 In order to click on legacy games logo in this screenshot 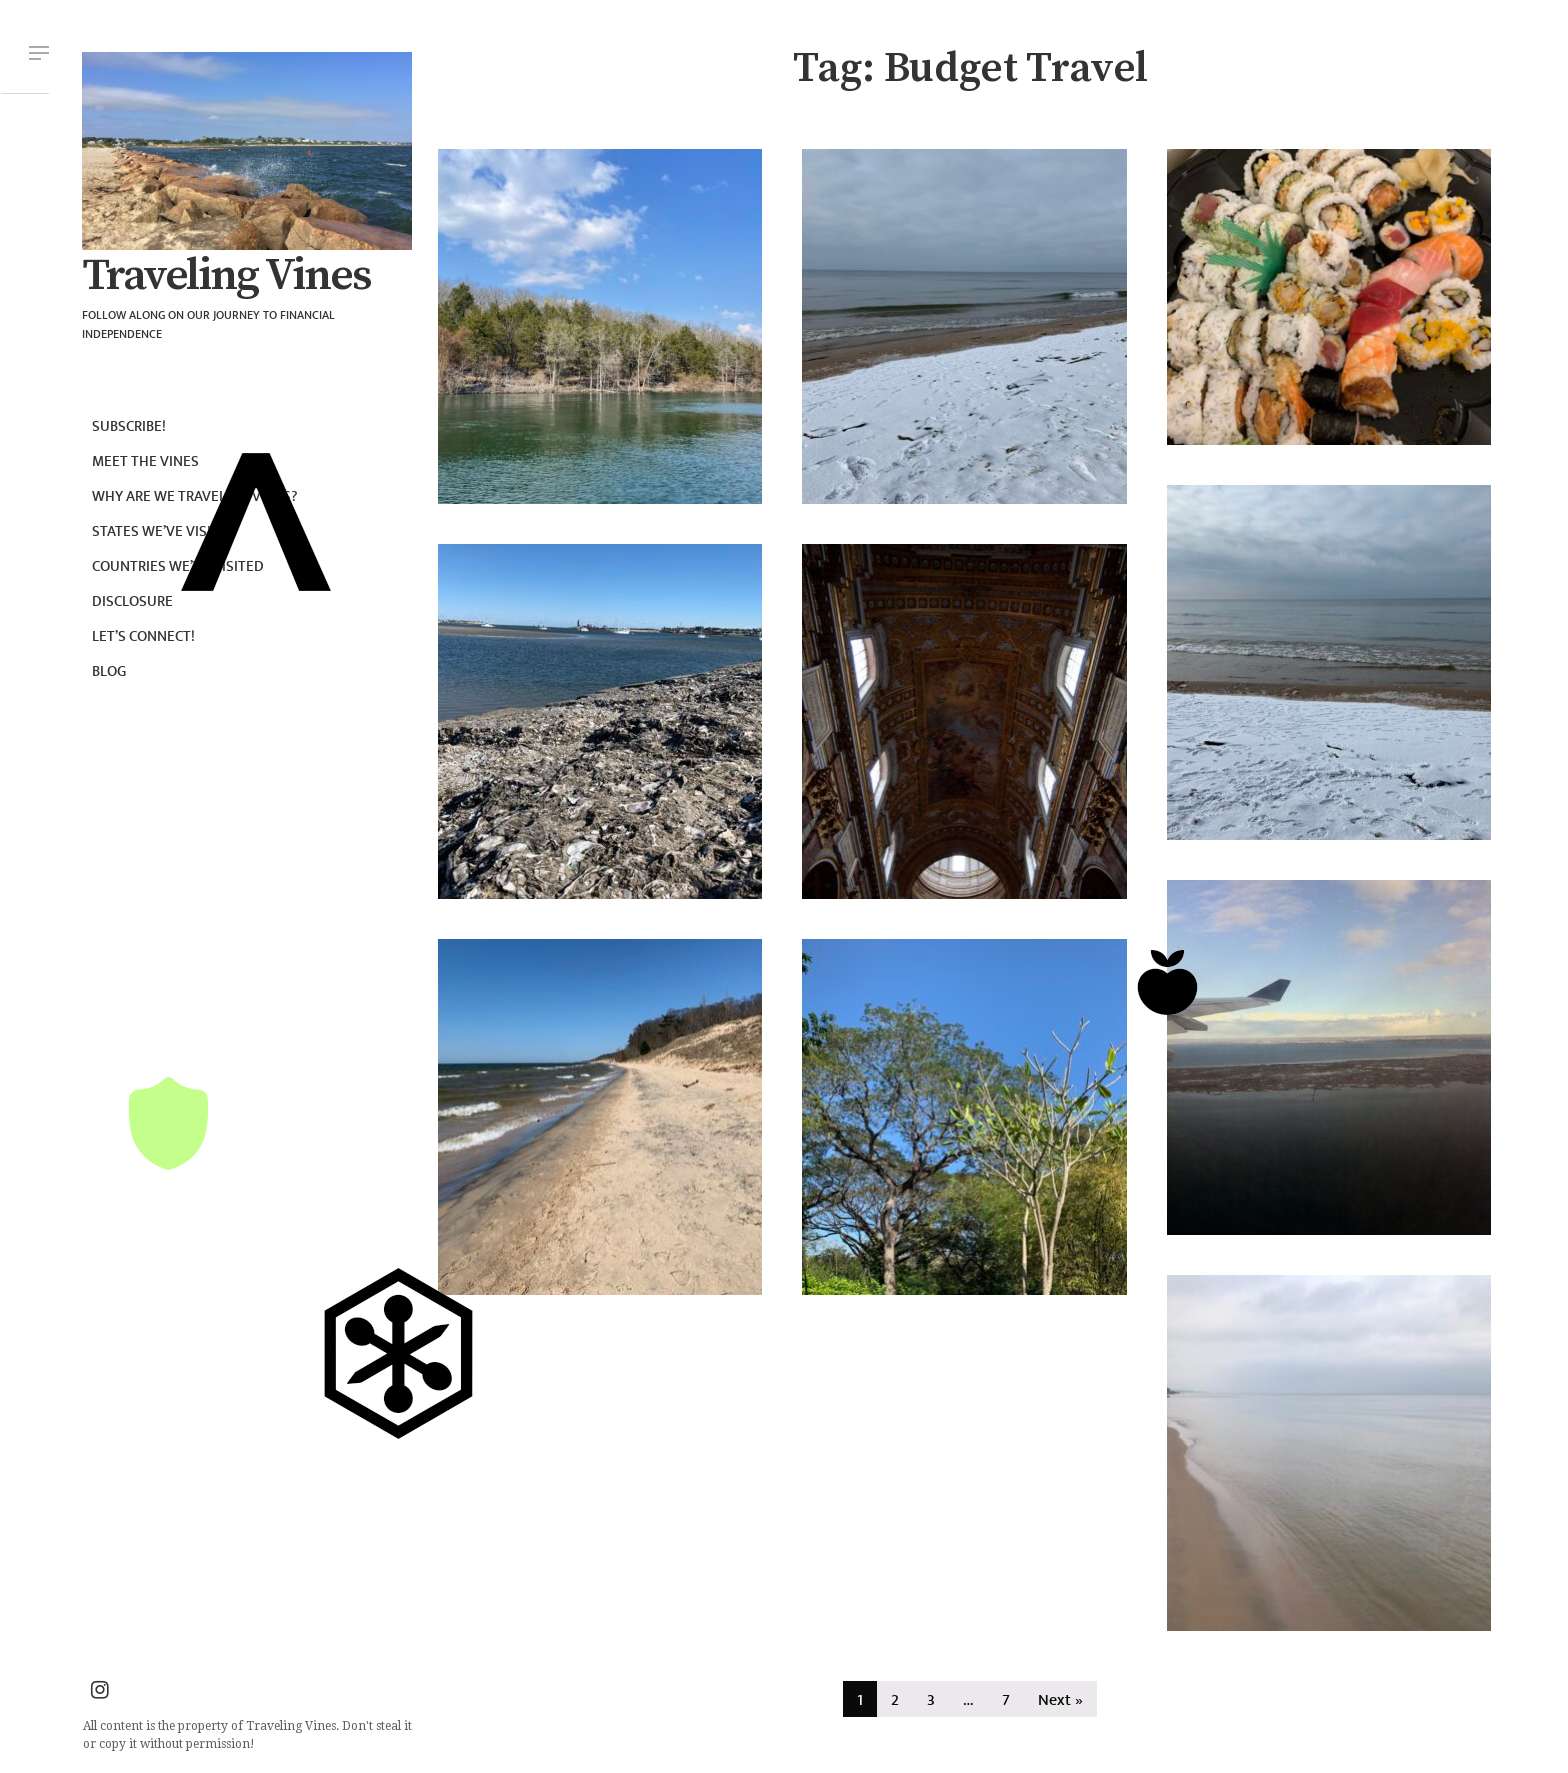, I will do `click(398, 1353)`.